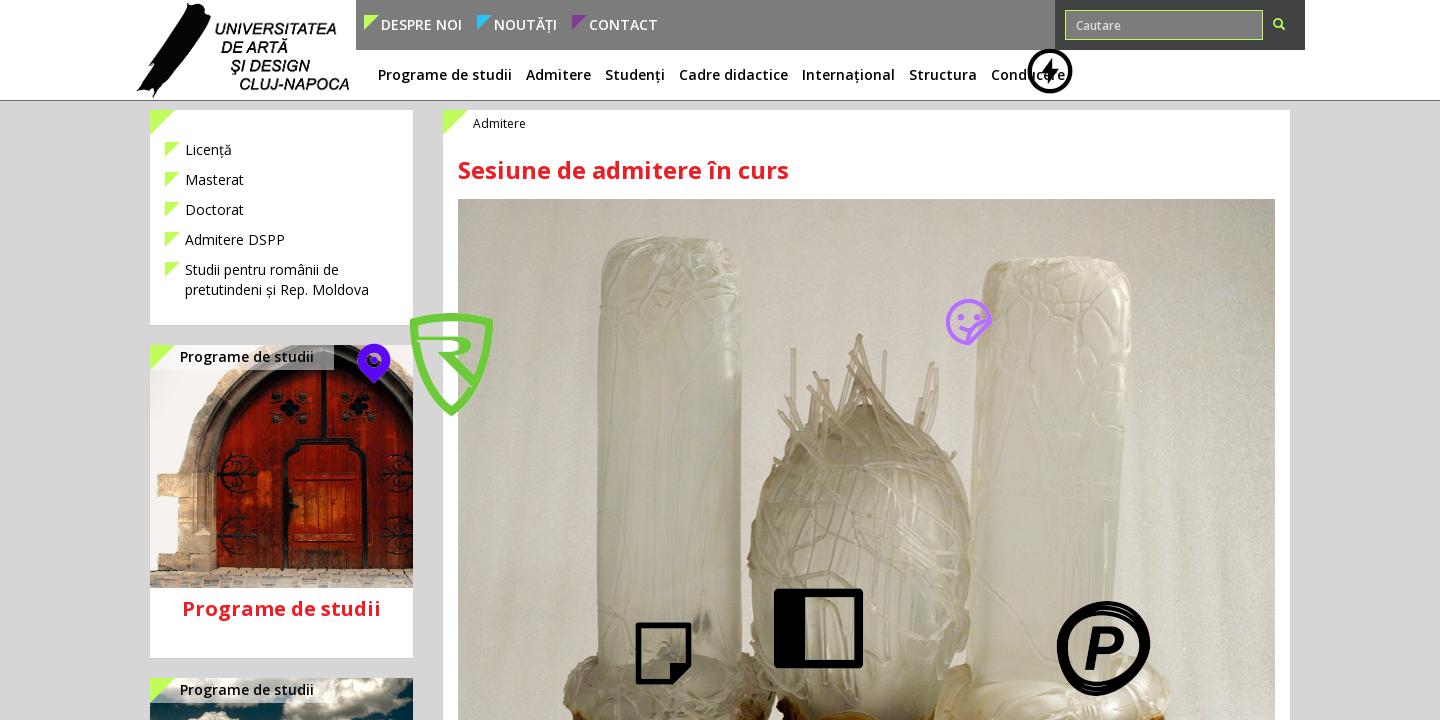 Image resolution: width=1440 pixels, height=720 pixels. Describe the element at coordinates (663, 653) in the screenshot. I see `view or open a document` at that location.